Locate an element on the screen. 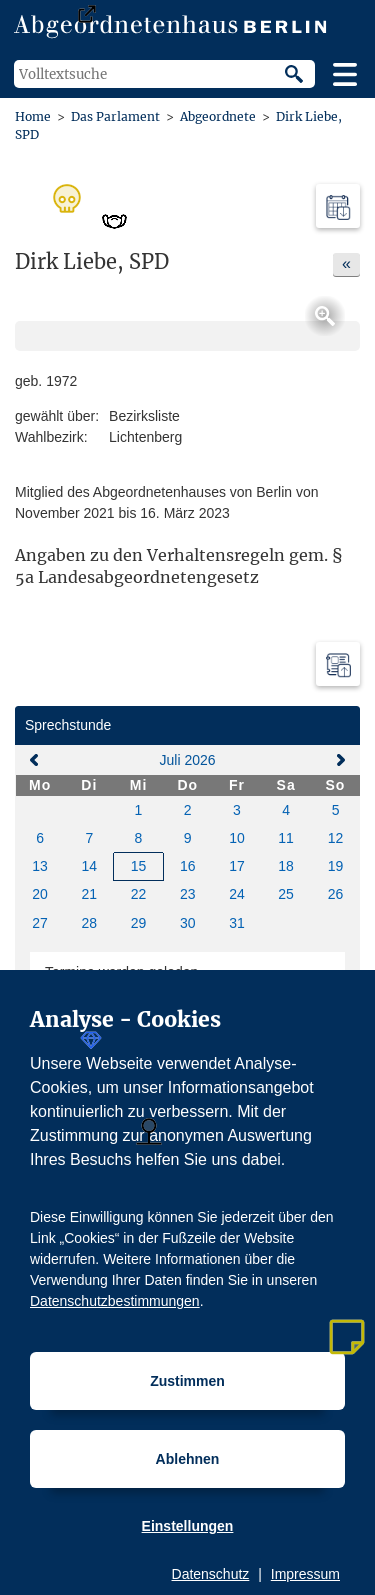 The width and height of the screenshot is (375, 1595). open Sketch design application is located at coordinates (91, 1040).